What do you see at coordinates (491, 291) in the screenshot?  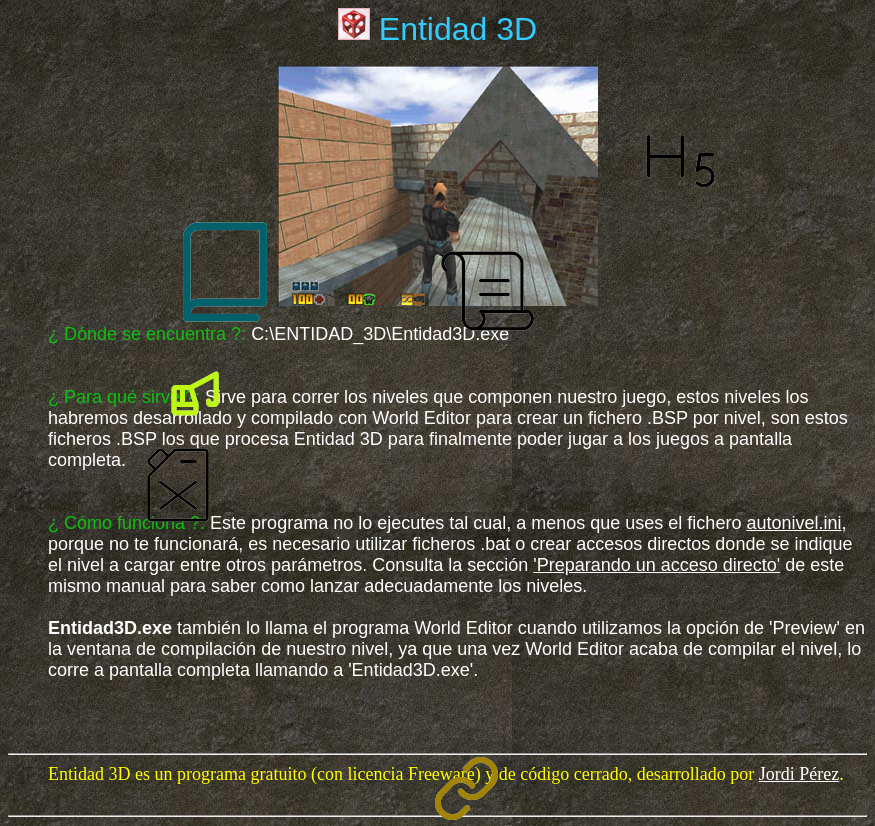 I see `view document or manuscript` at bounding box center [491, 291].